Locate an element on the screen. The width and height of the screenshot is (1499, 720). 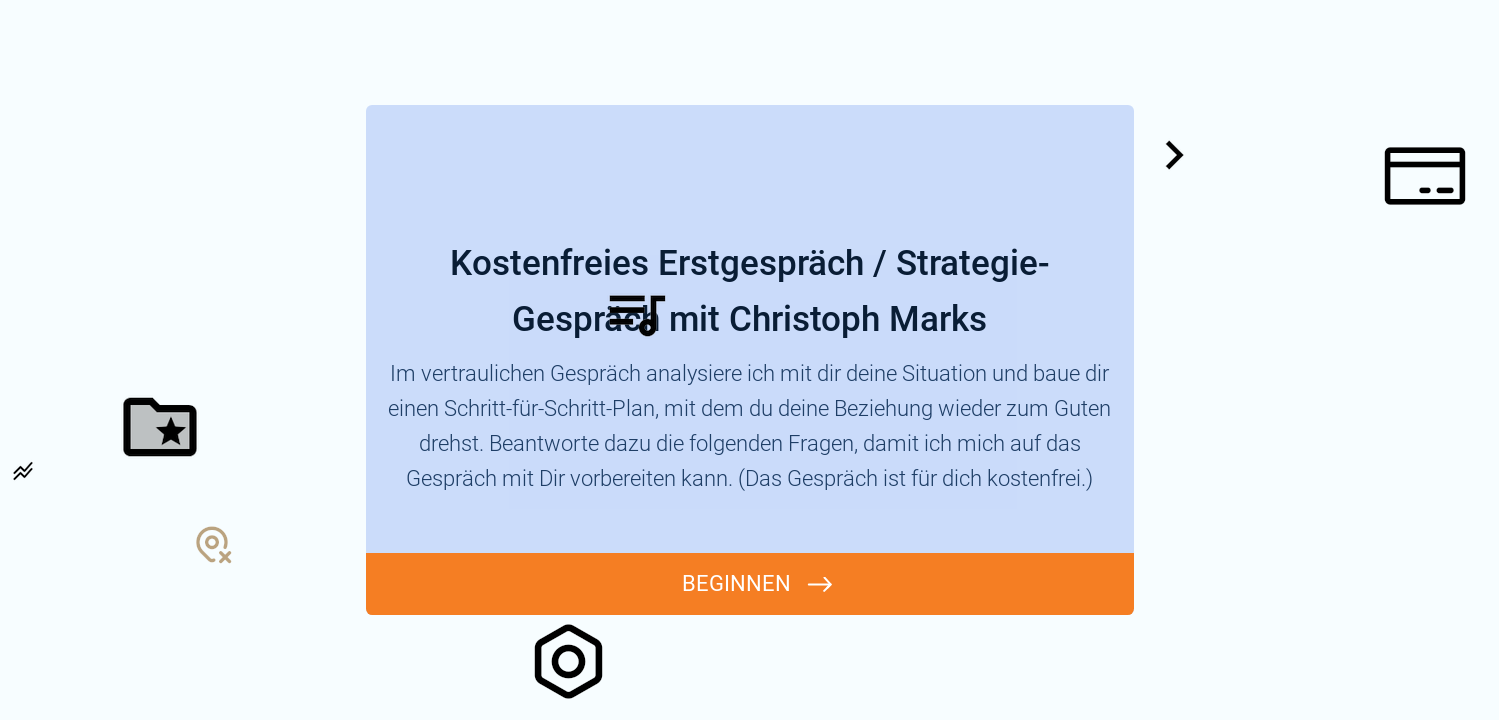
manage payment methods is located at coordinates (1425, 176).